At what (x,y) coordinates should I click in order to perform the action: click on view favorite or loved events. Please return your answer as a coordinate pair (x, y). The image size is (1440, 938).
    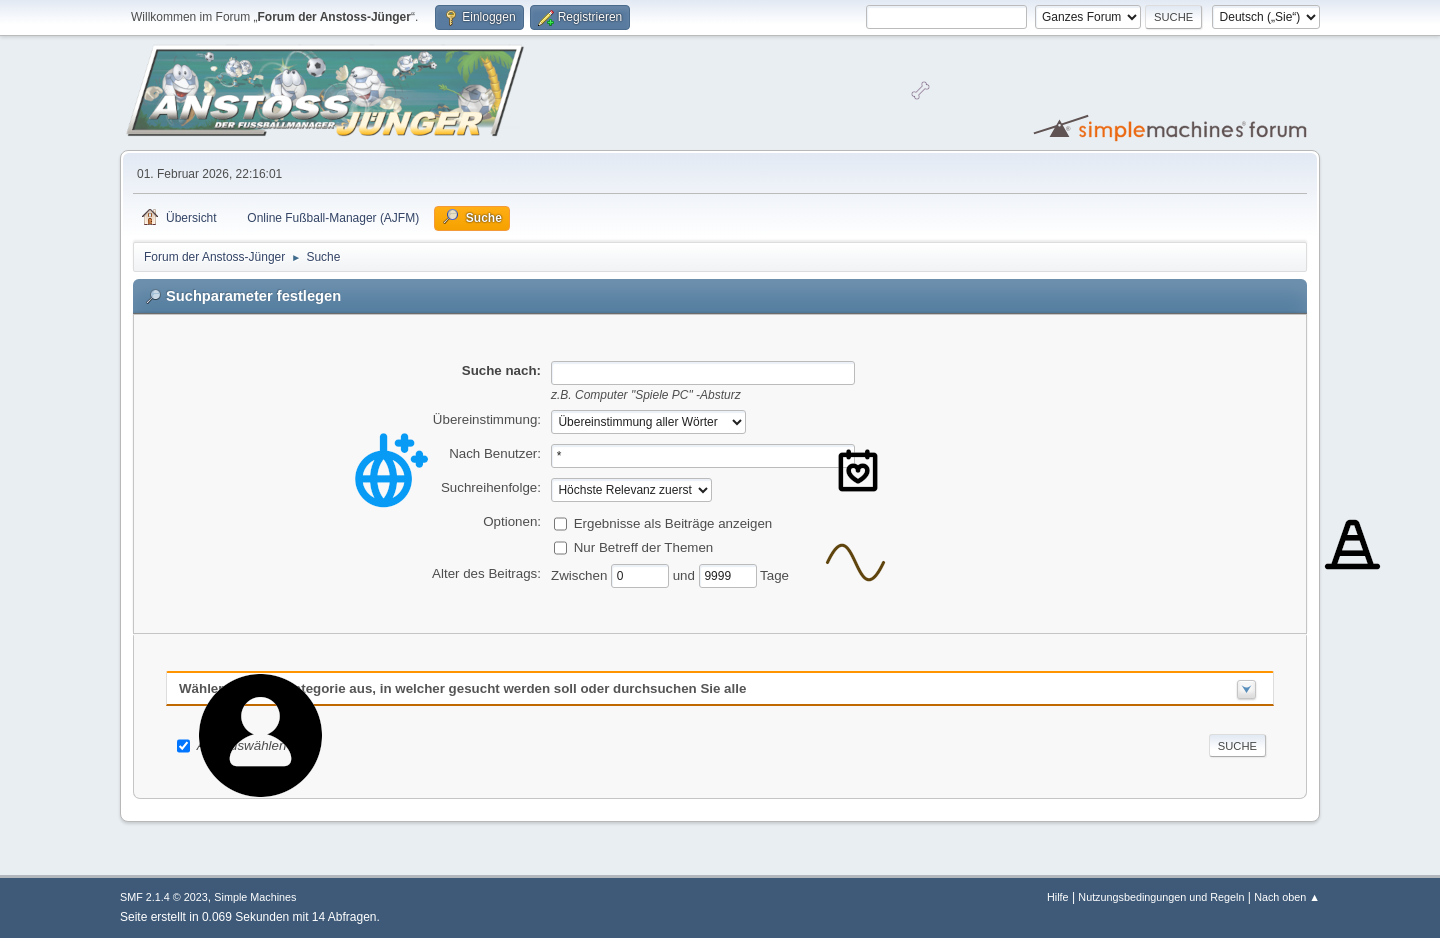
    Looking at the image, I should click on (858, 472).